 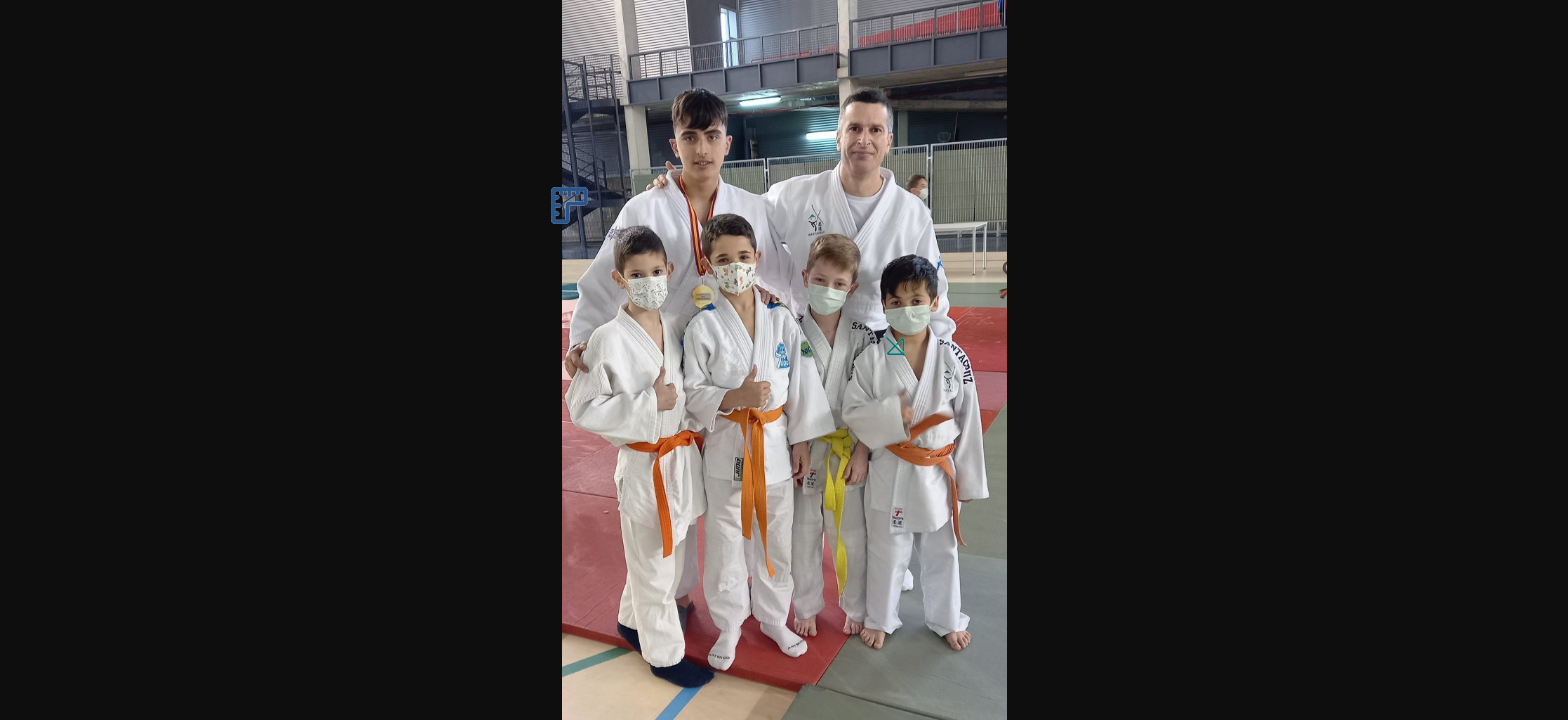 What do you see at coordinates (569, 205) in the screenshot?
I see `access measurement tools` at bounding box center [569, 205].